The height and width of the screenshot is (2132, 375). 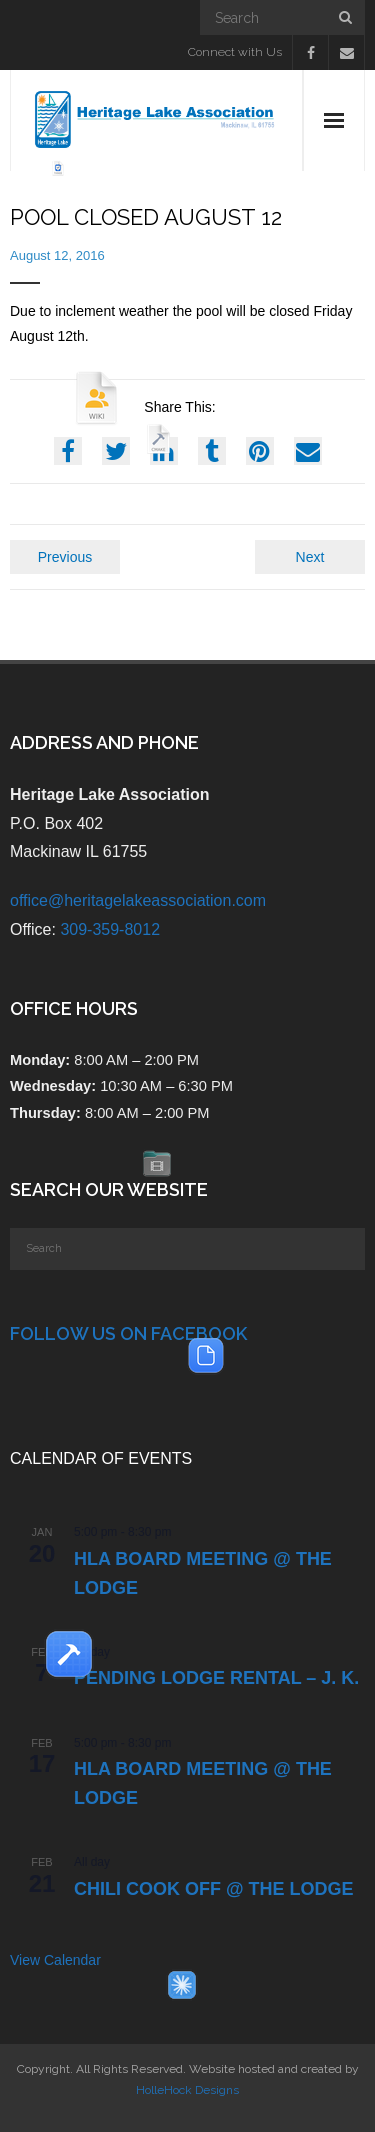 What do you see at coordinates (182, 1985) in the screenshot?
I see `open the Claude Nest application` at bounding box center [182, 1985].